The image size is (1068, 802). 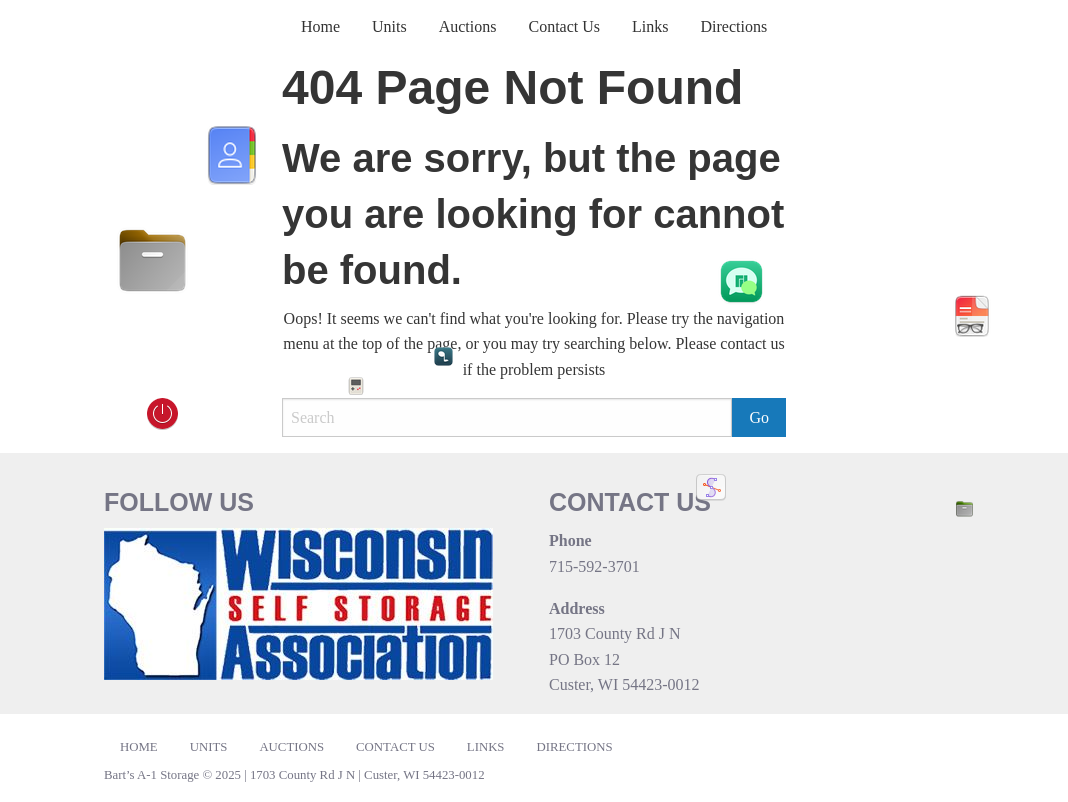 What do you see at coordinates (443, 356) in the screenshot?
I see `open quod libet music player` at bounding box center [443, 356].